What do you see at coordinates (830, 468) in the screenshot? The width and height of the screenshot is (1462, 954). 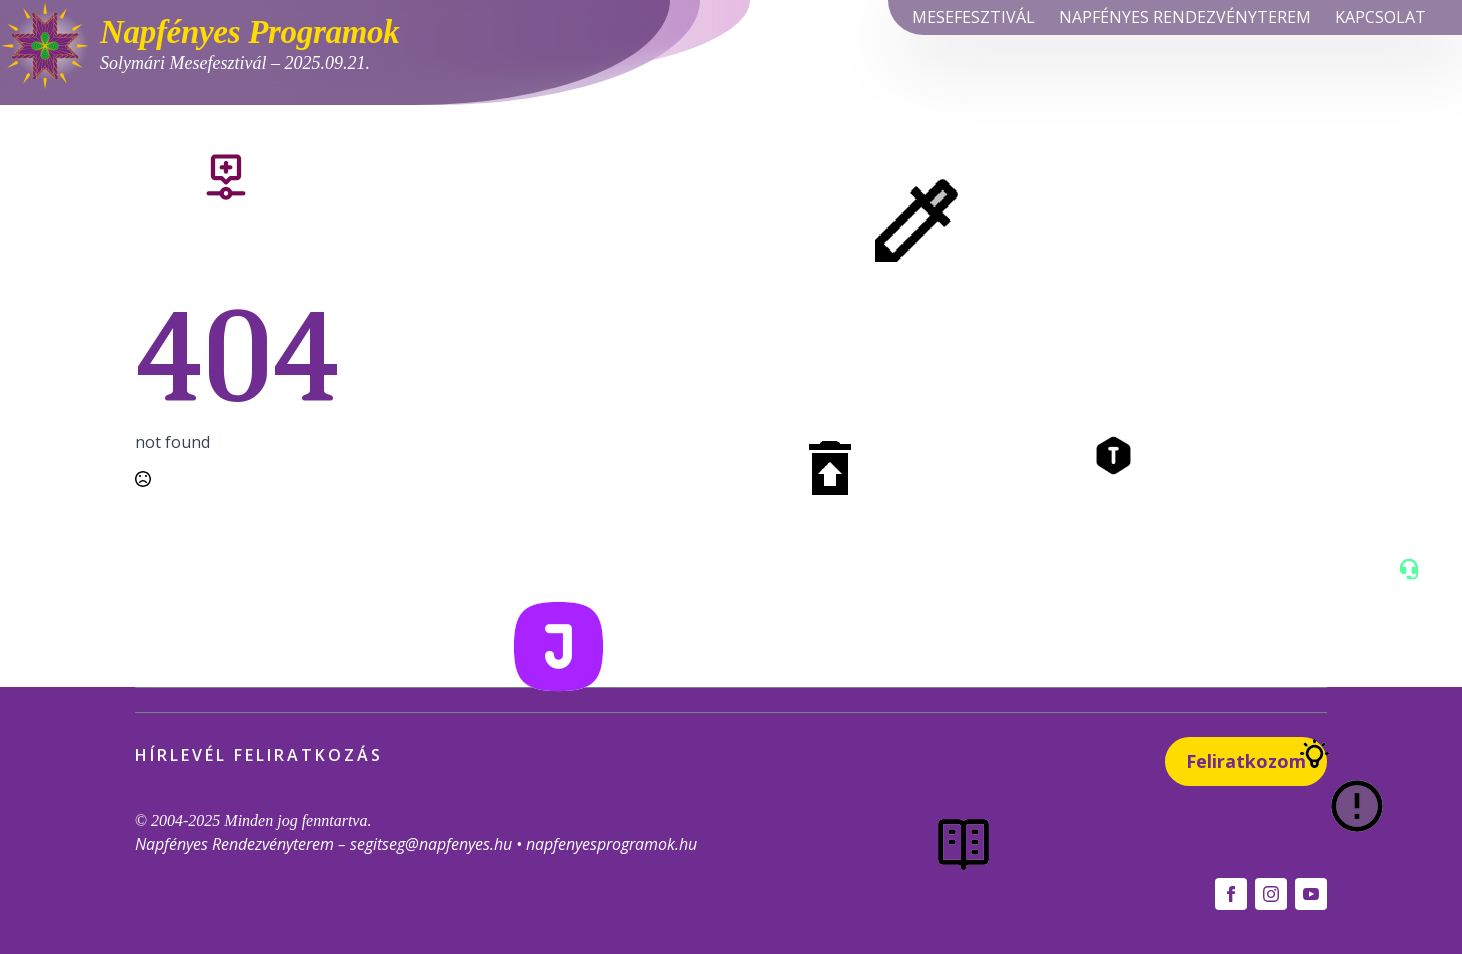 I see `restore a deleted item from trash` at bounding box center [830, 468].